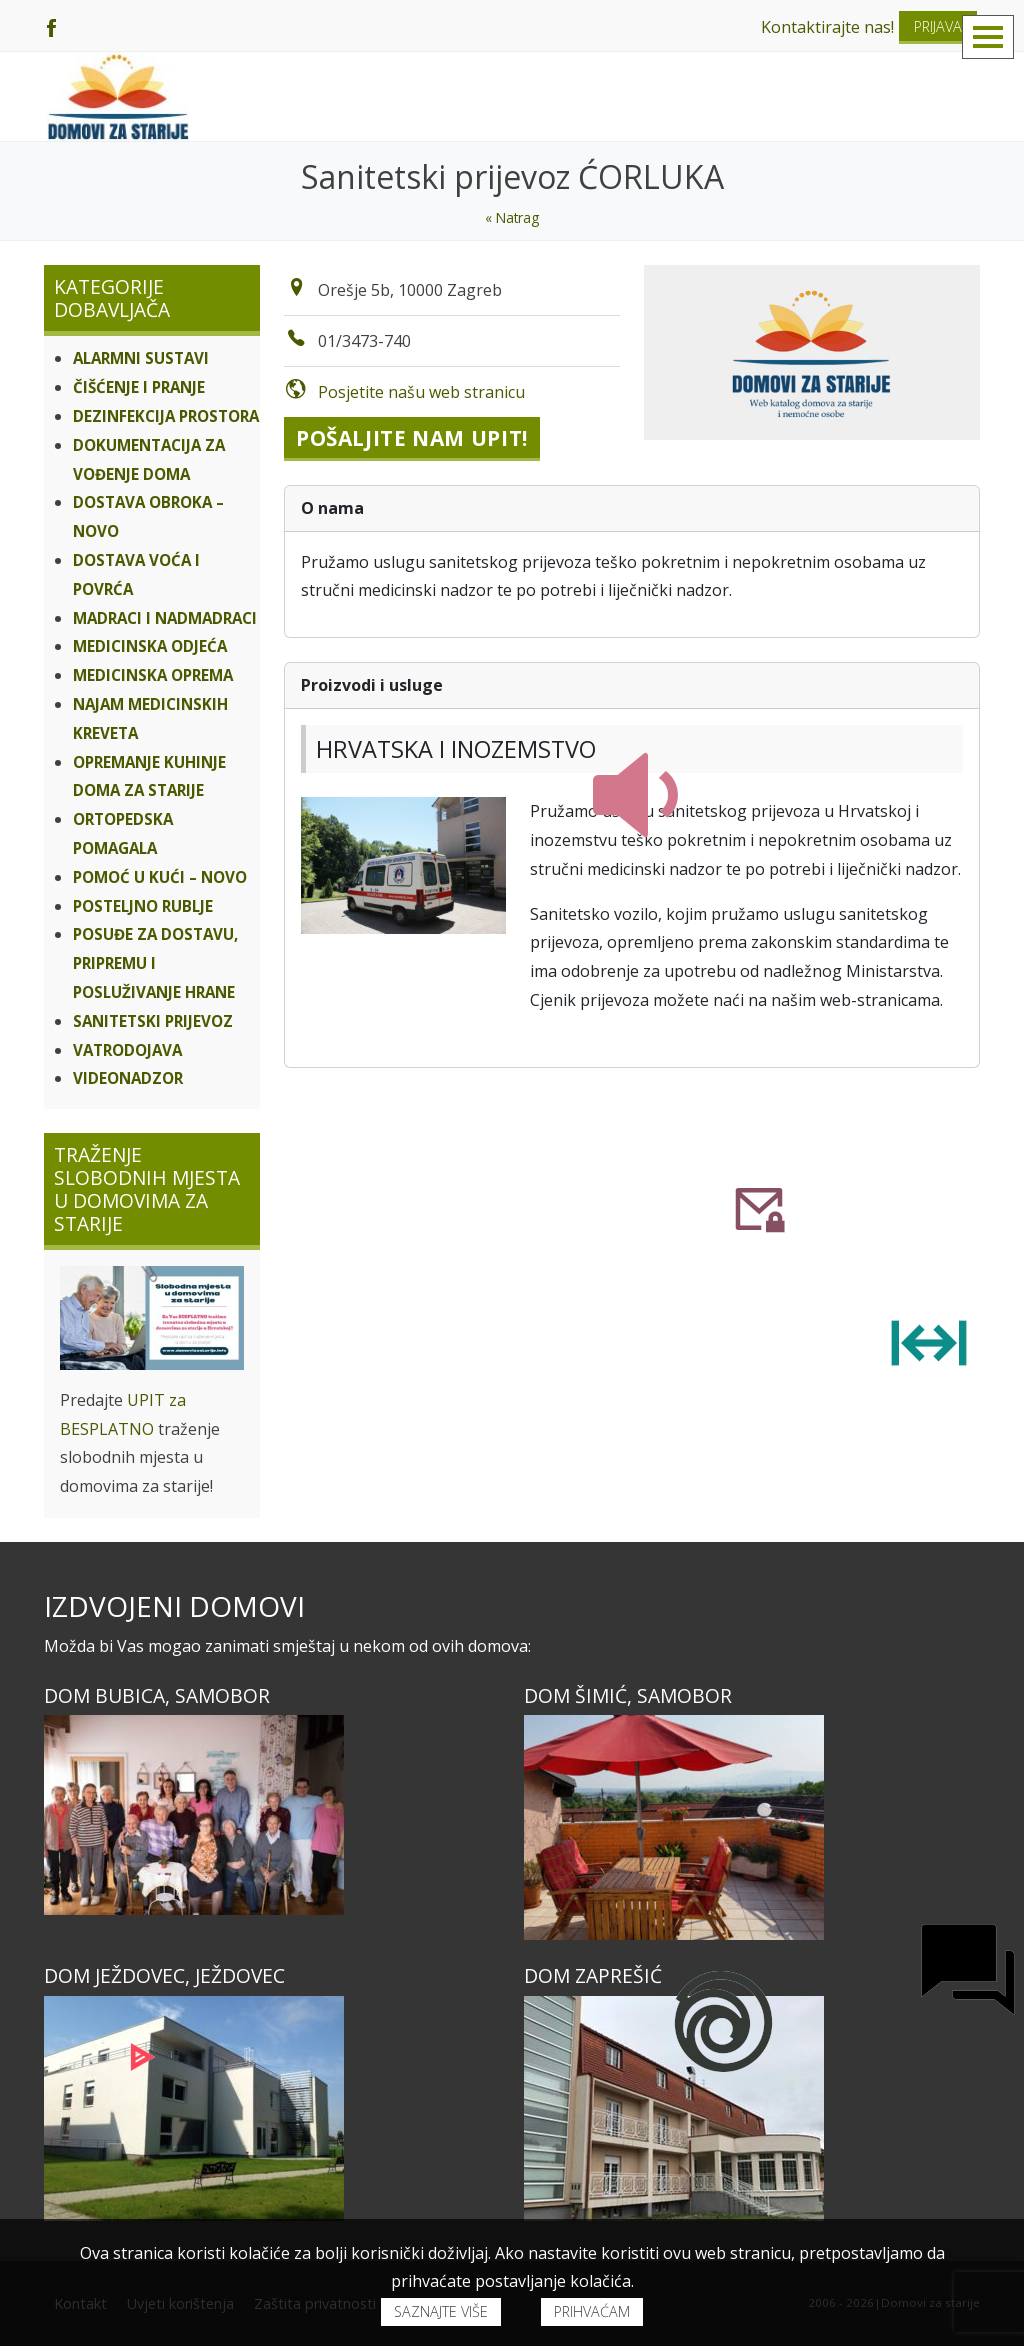 This screenshot has width=1024, height=2346. I want to click on open conversation or chat, so click(970, 1964).